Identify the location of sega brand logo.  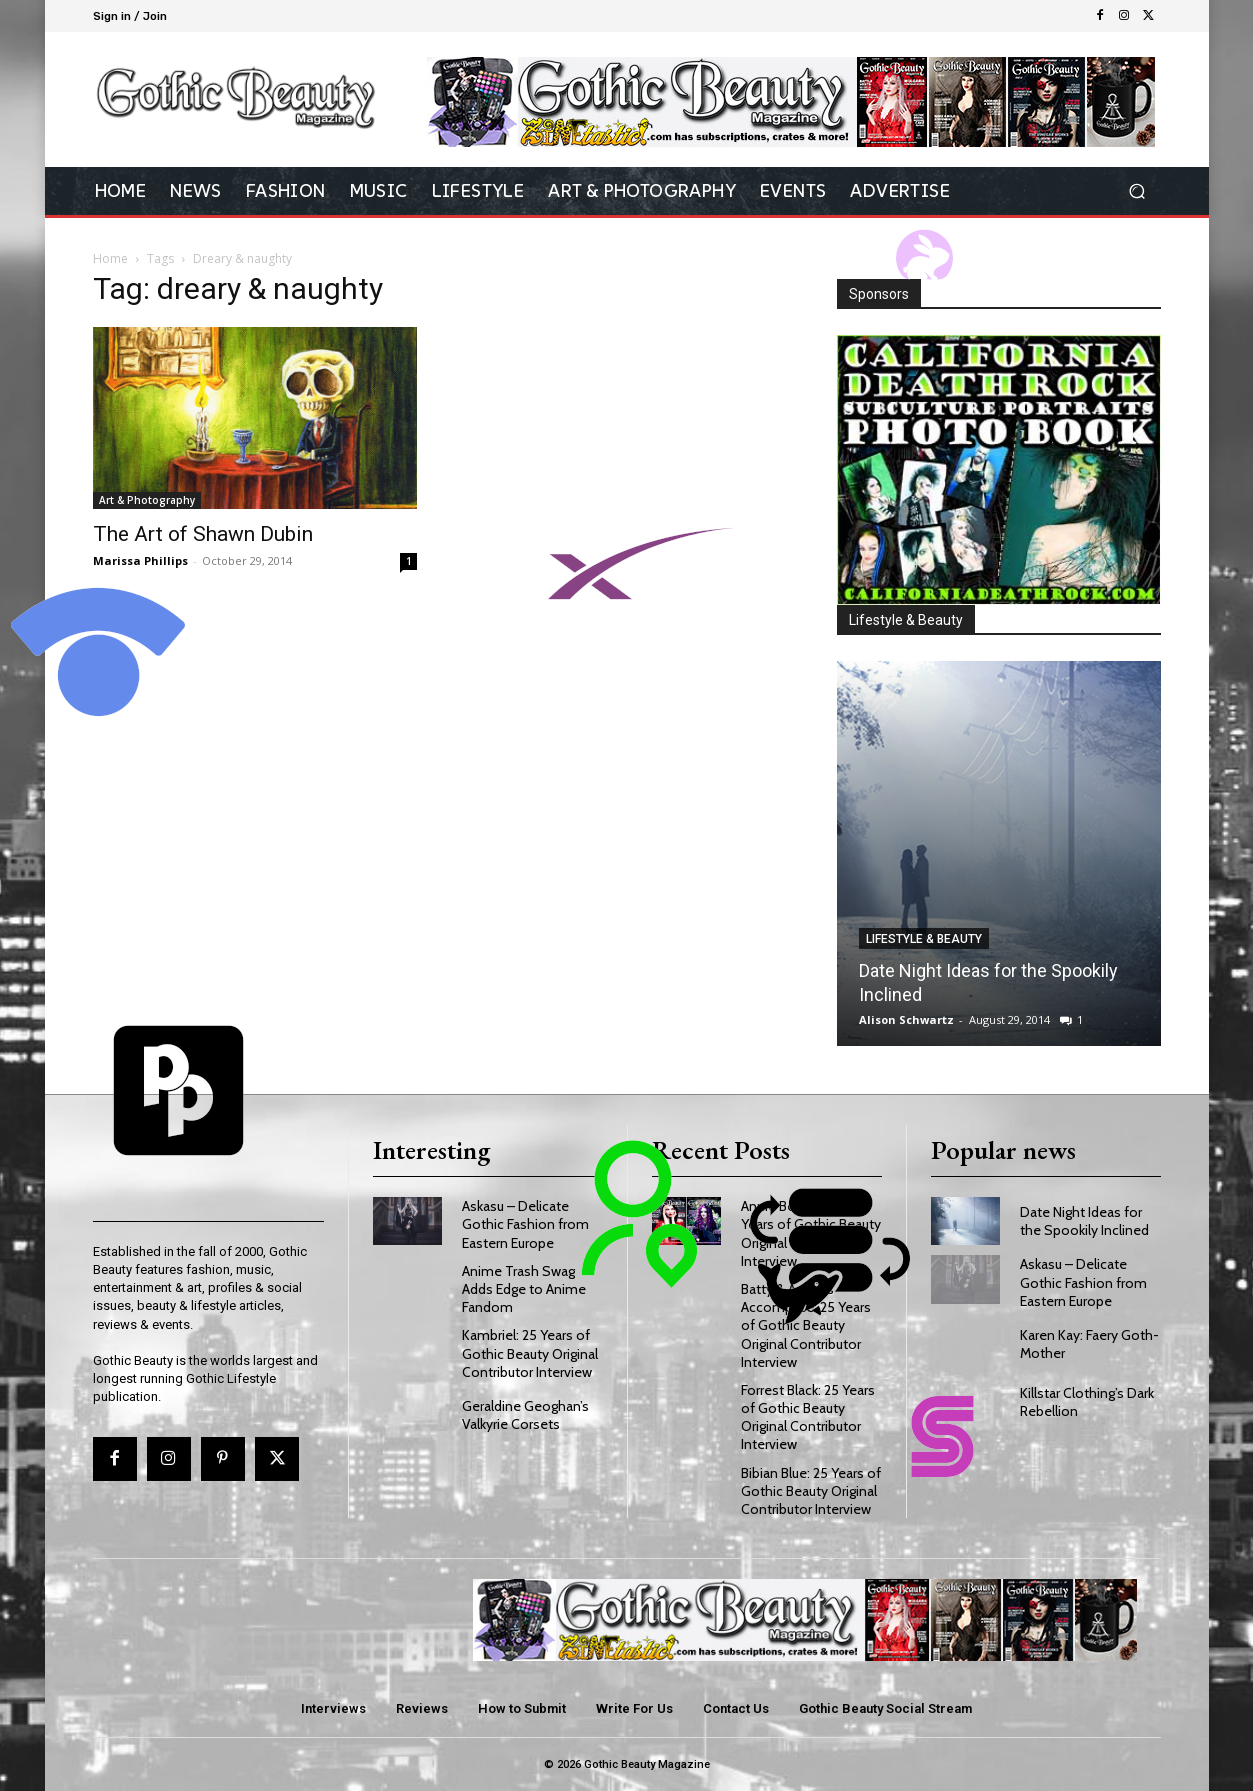
(942, 1436).